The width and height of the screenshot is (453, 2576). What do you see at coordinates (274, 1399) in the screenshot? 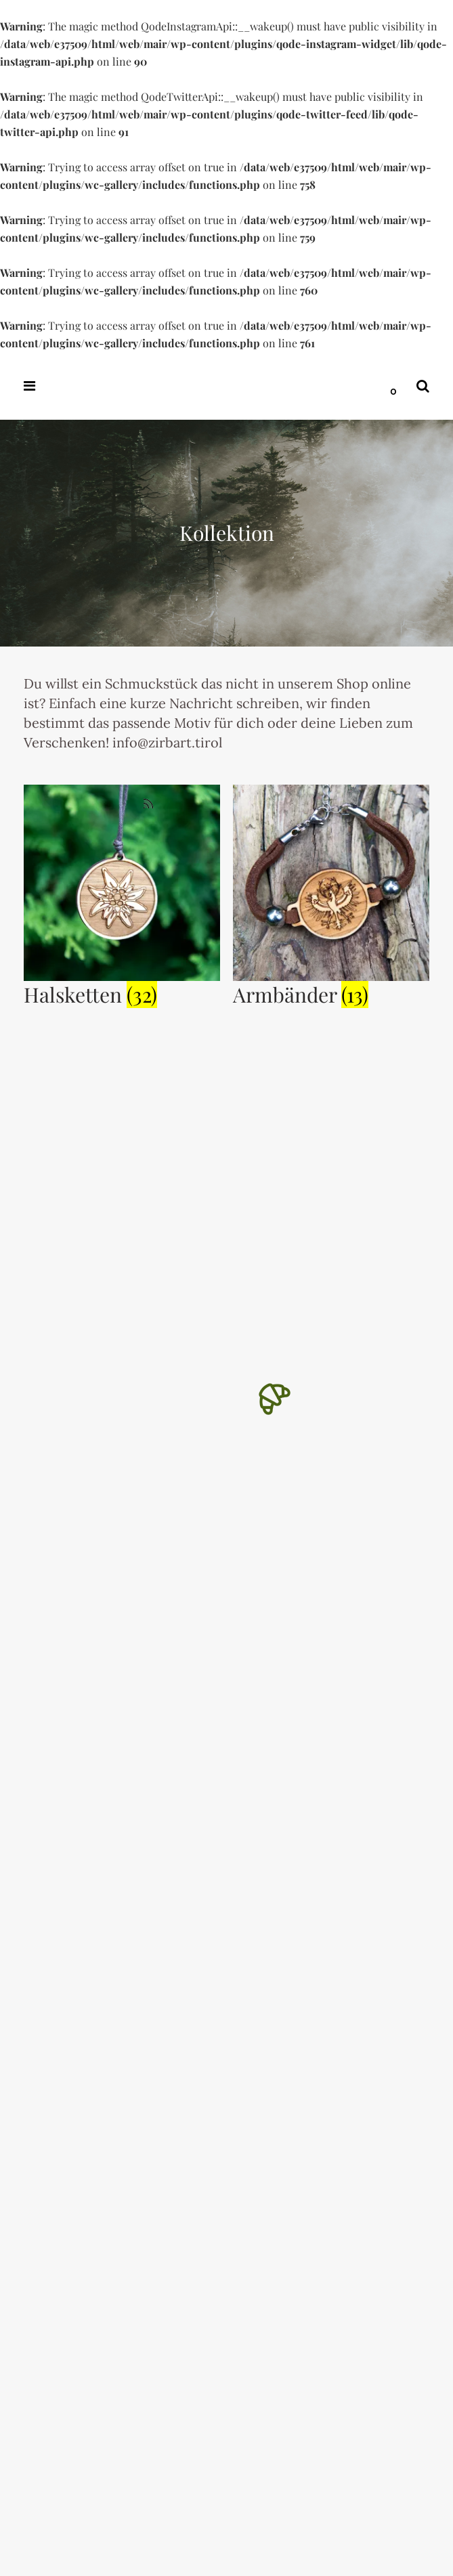
I see `browse bakery or pastry options` at bounding box center [274, 1399].